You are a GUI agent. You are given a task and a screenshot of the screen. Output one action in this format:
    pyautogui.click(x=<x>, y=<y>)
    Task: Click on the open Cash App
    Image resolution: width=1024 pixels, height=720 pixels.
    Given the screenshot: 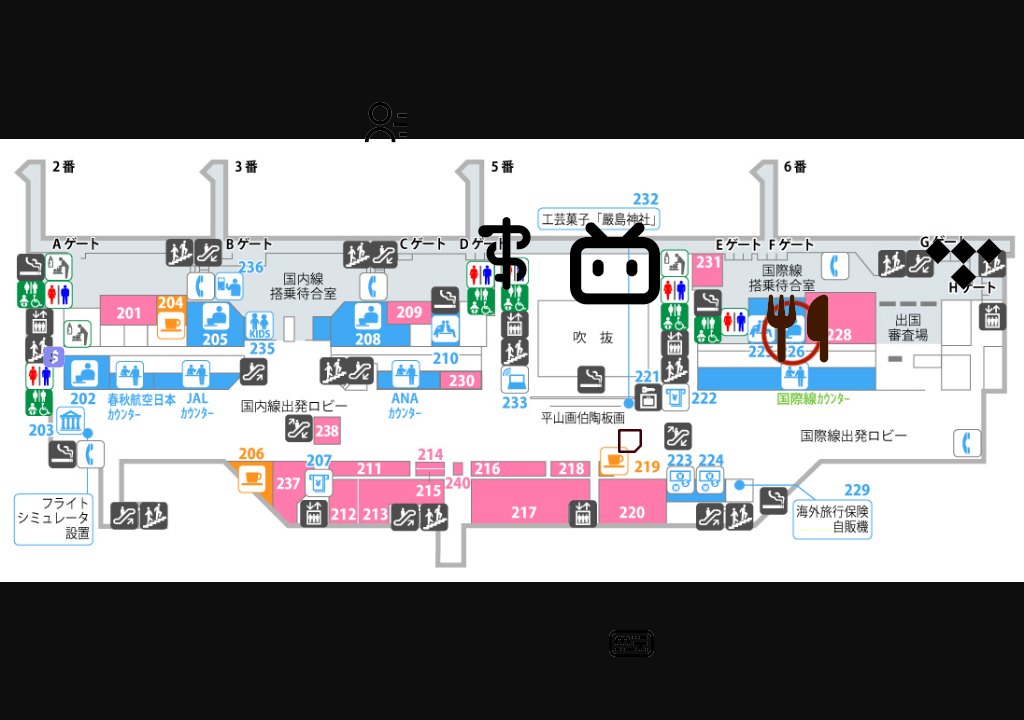 What is the action you would take?
    pyautogui.click(x=54, y=357)
    